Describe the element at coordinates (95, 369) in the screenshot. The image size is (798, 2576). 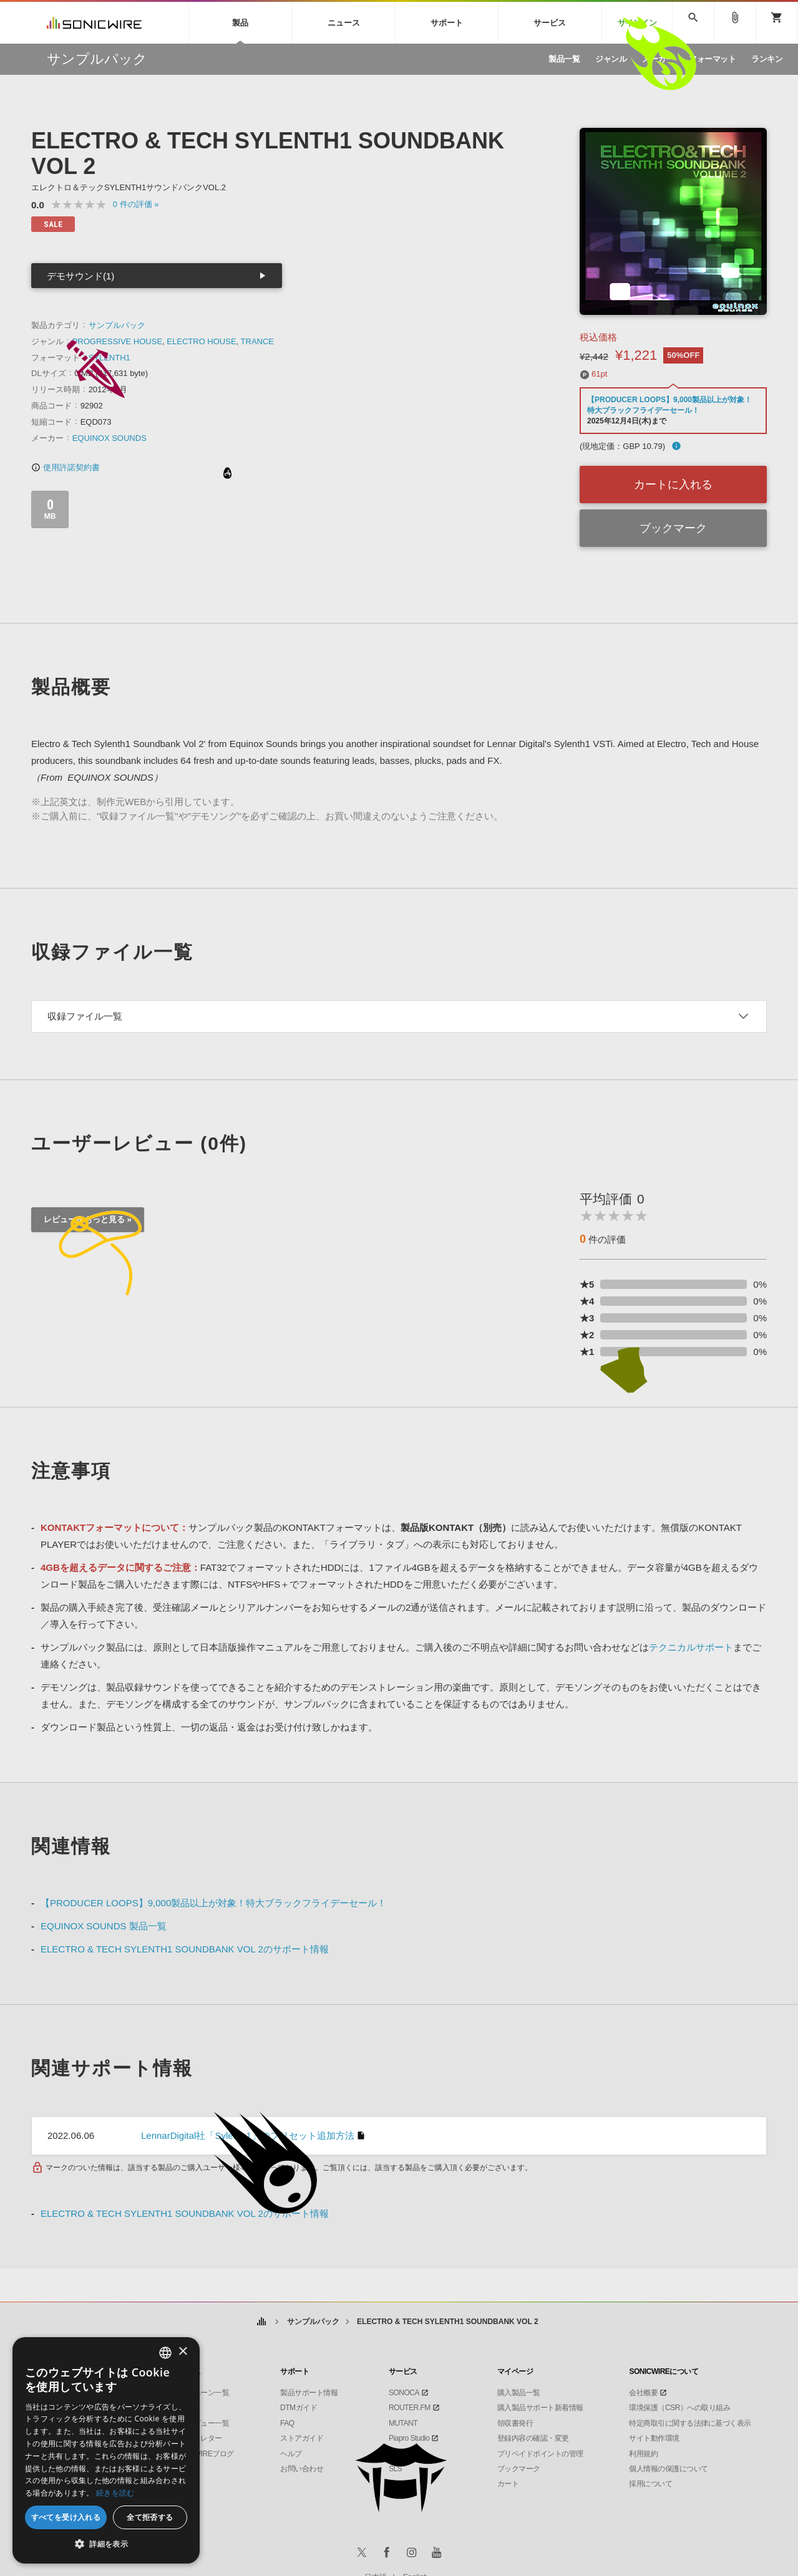
I see `equip a dagger or short blade weapon` at that location.